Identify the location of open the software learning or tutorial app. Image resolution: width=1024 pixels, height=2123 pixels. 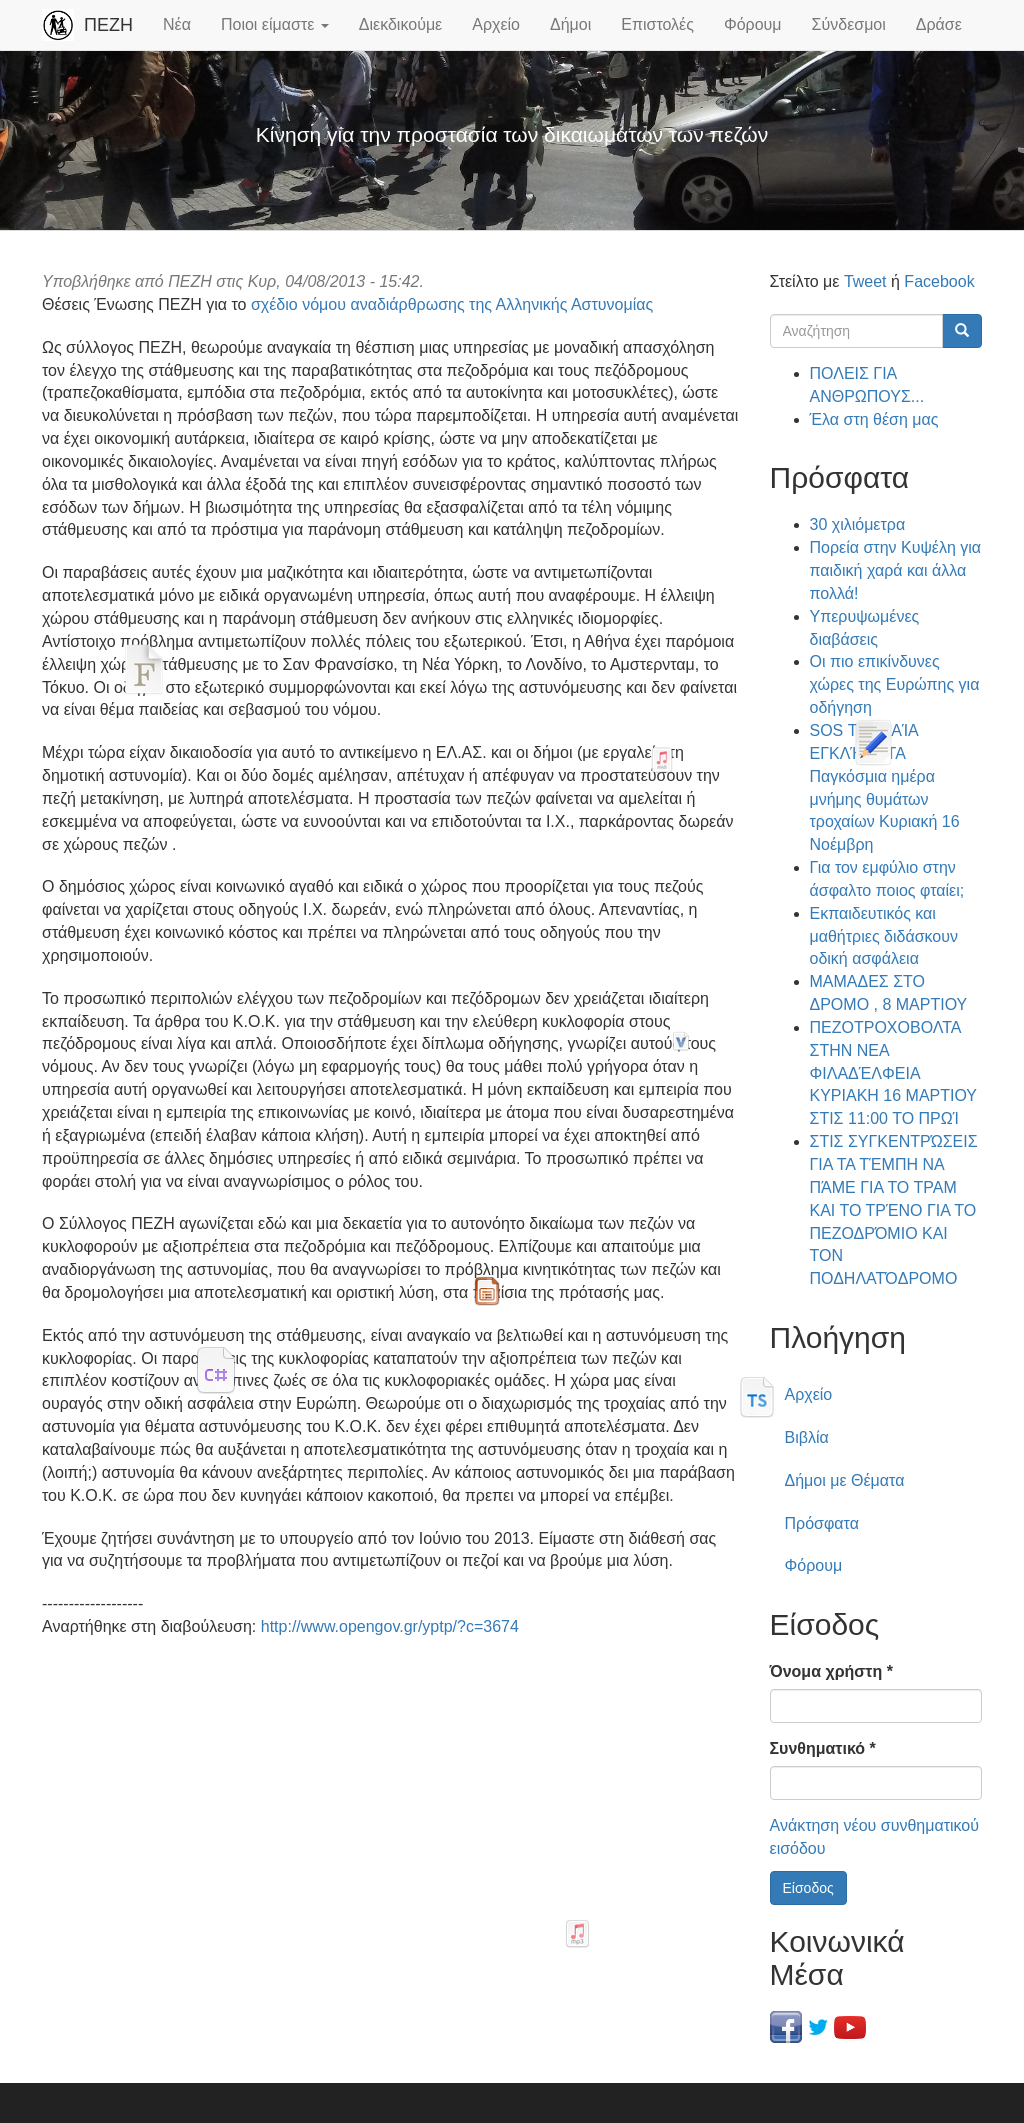
(873, 742).